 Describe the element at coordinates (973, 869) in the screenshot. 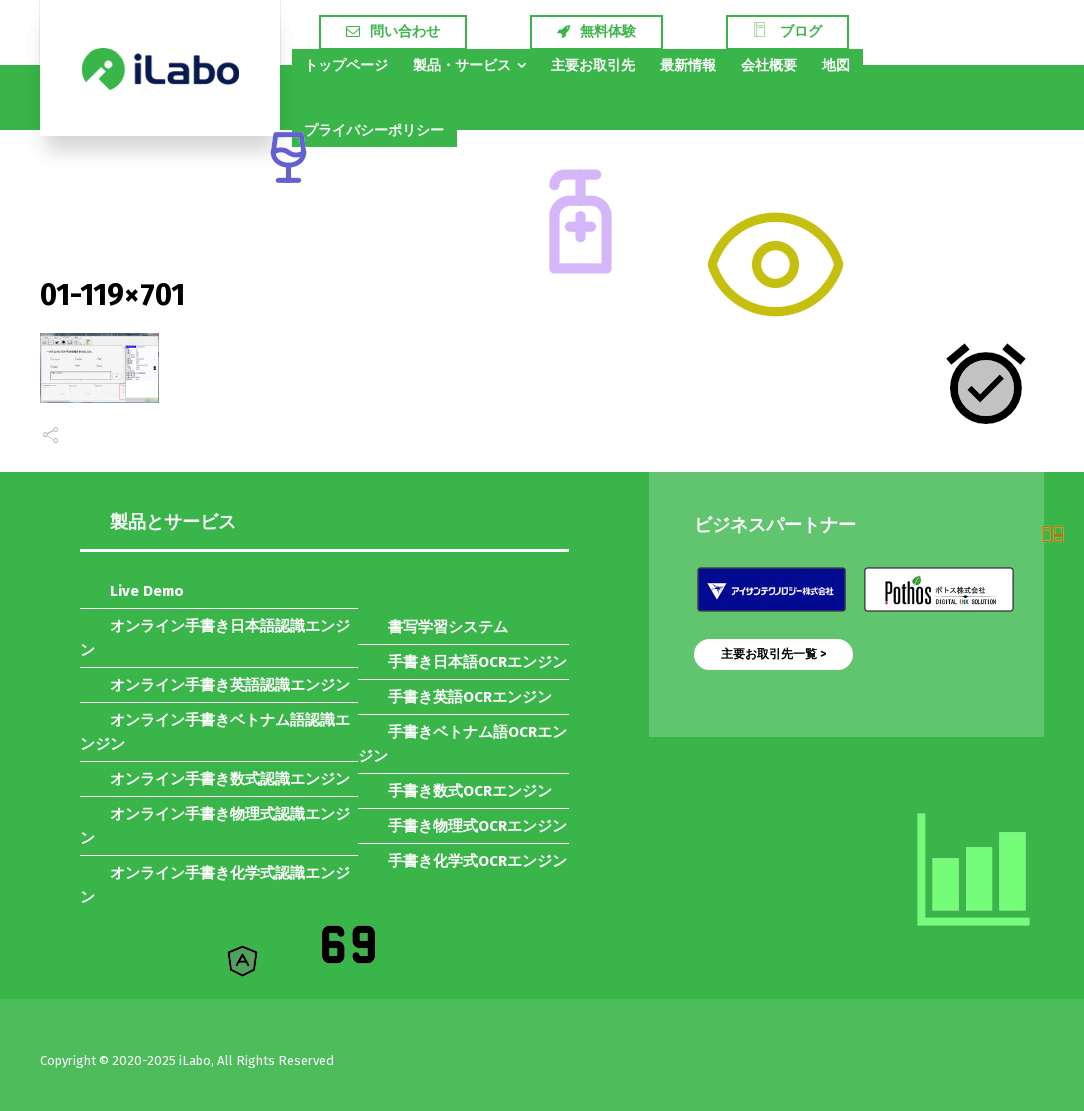

I see `view analytics or statistics` at that location.